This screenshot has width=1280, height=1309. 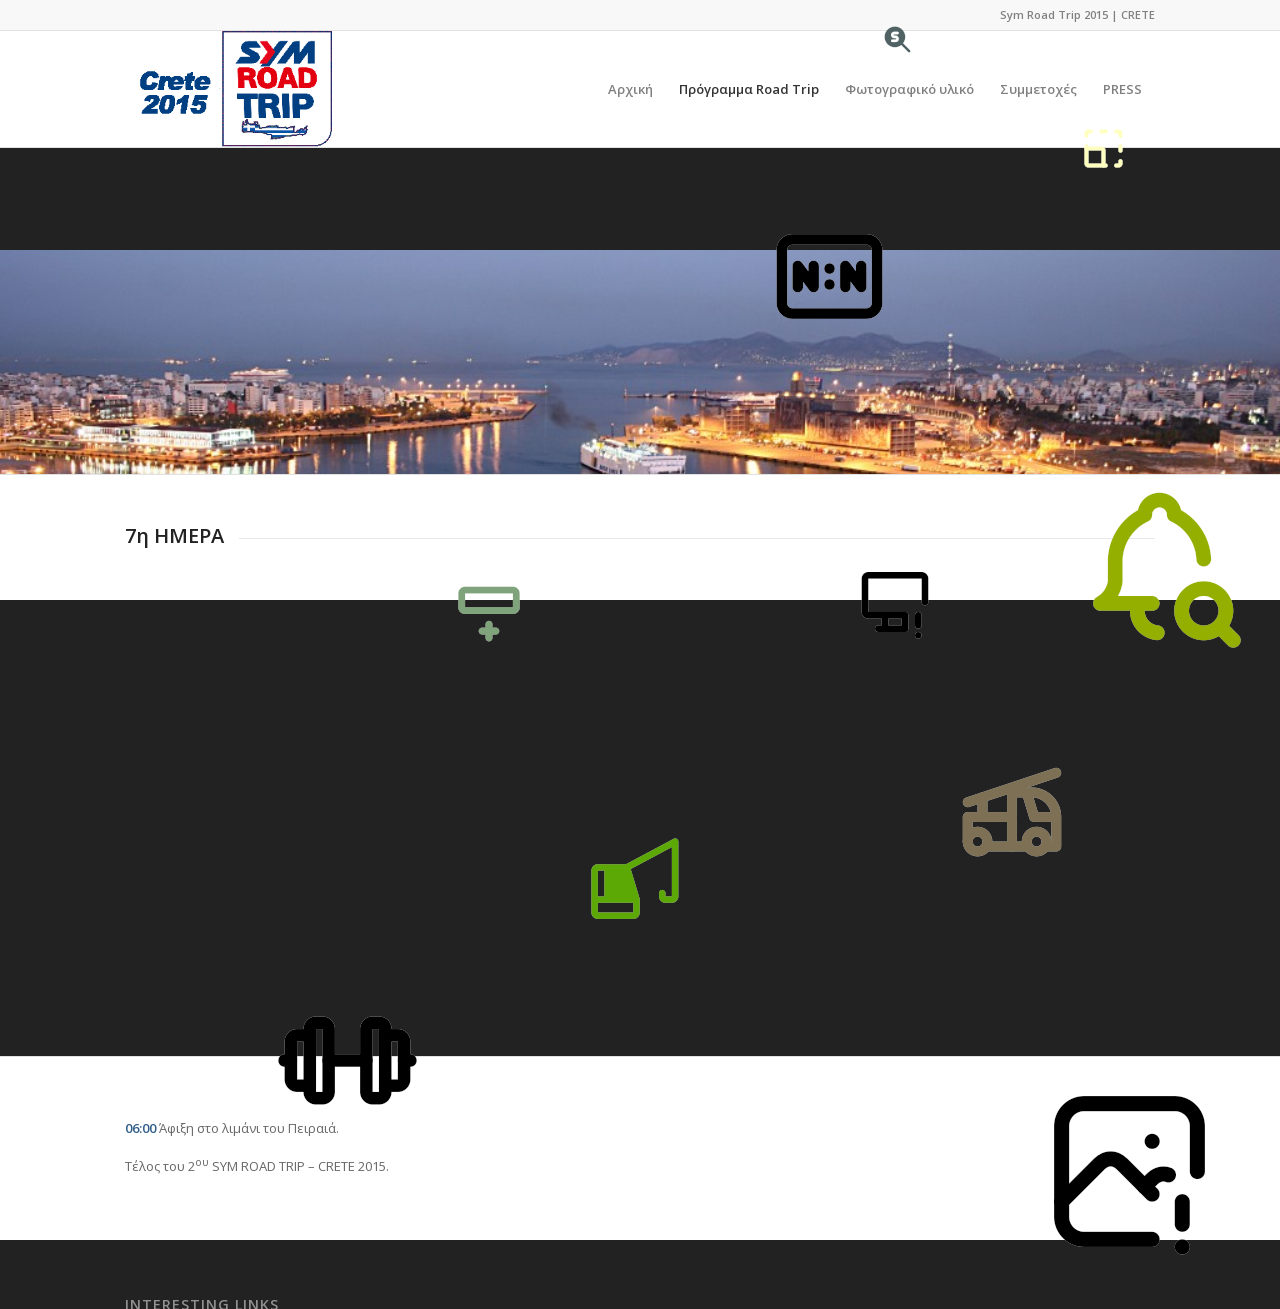 What do you see at coordinates (829, 276) in the screenshot?
I see `indicates a many-to-many database relationship` at bounding box center [829, 276].